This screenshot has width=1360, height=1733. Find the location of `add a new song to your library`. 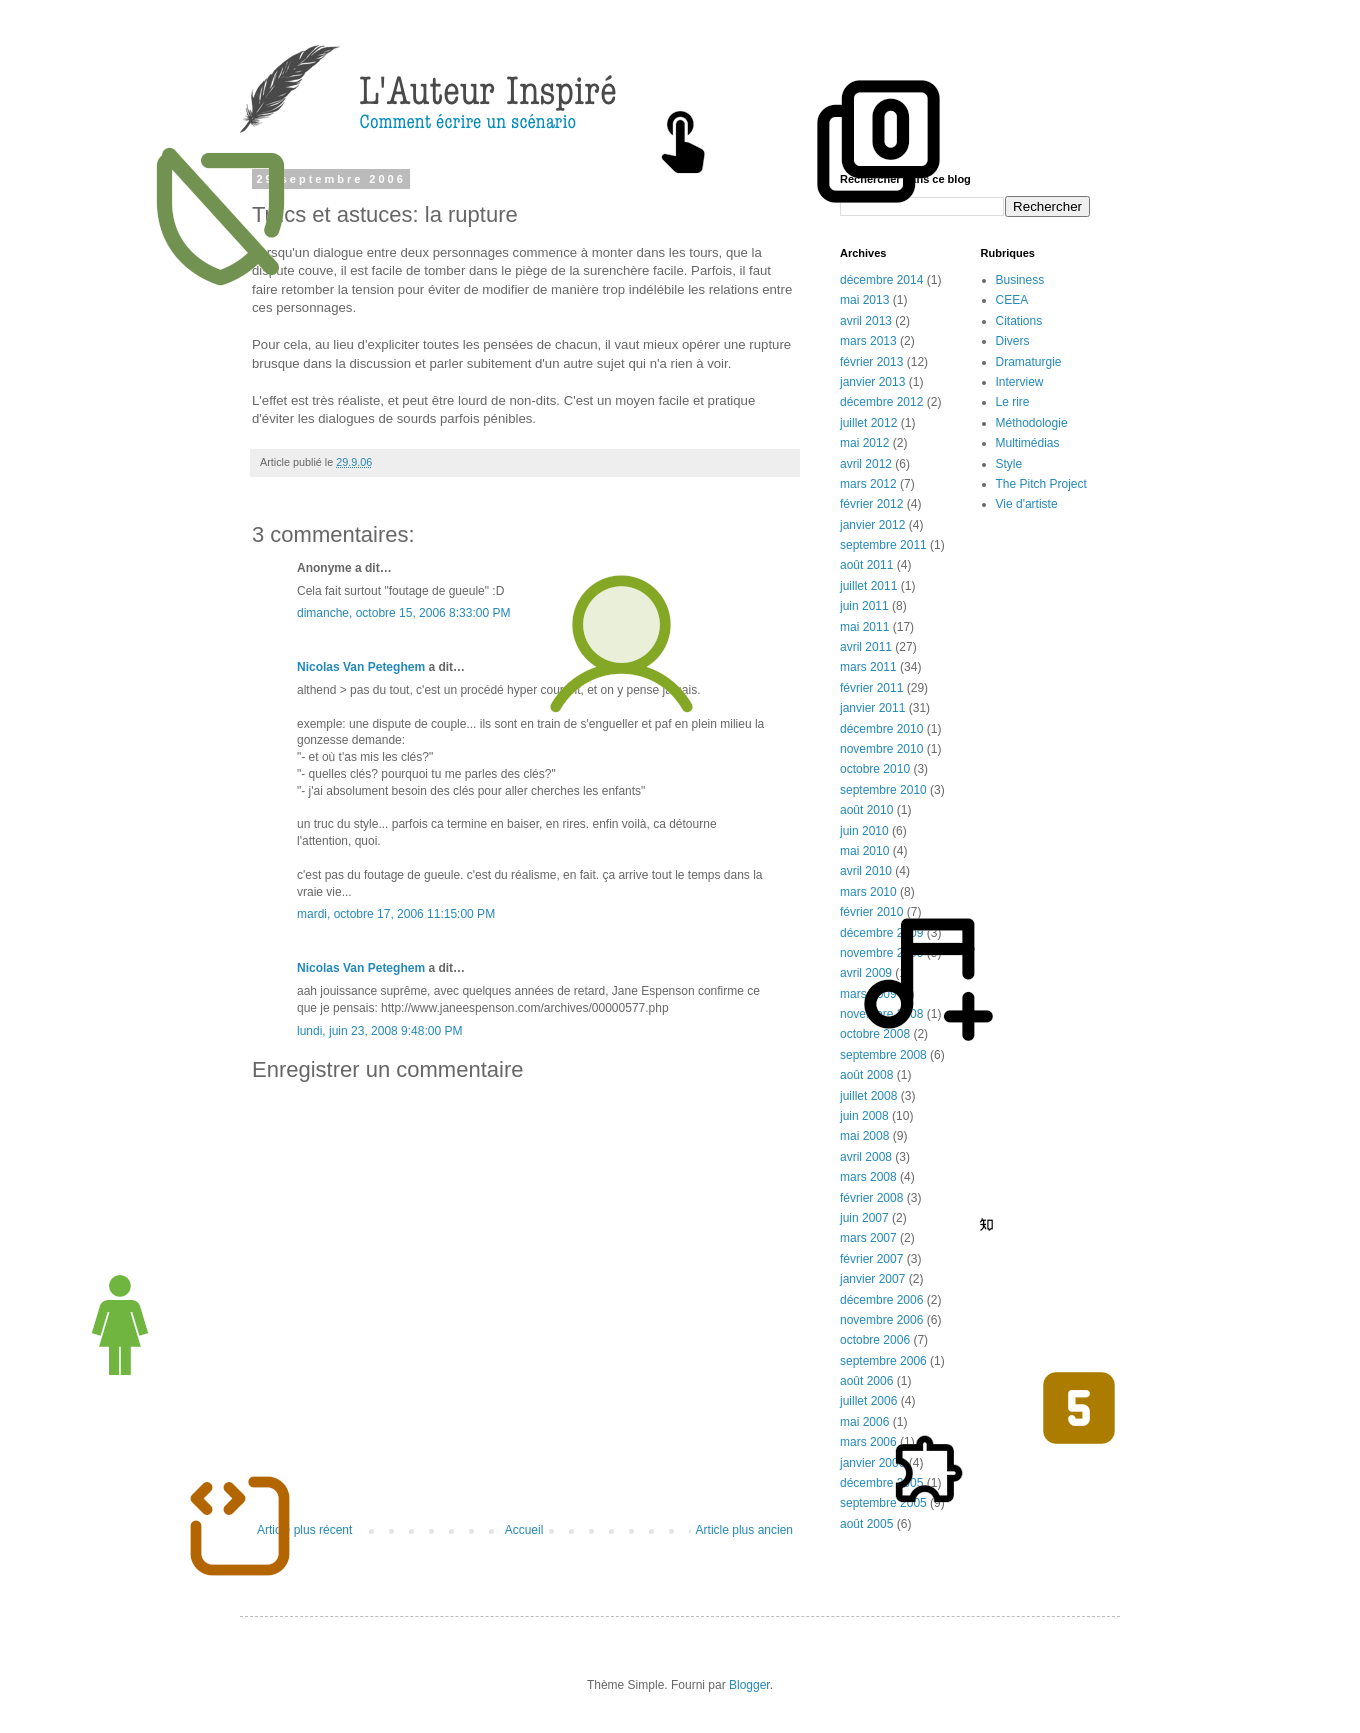

add a new song to your library is located at coordinates (925, 973).